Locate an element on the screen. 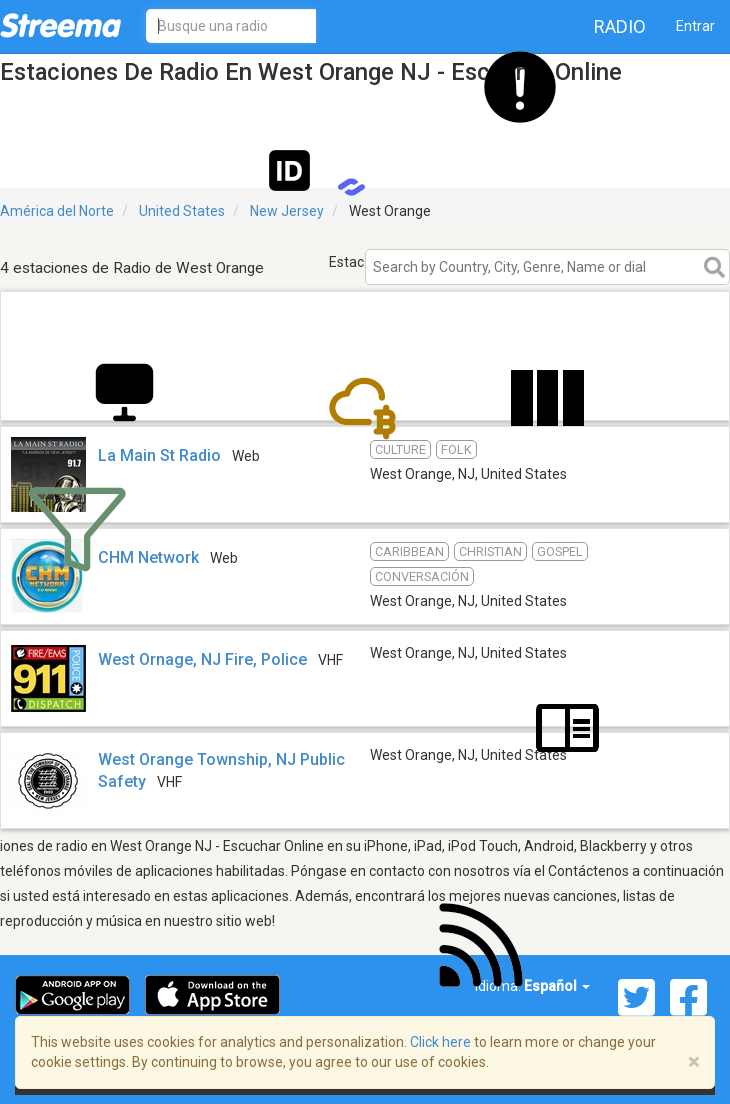  view user ID or identification details is located at coordinates (289, 170).